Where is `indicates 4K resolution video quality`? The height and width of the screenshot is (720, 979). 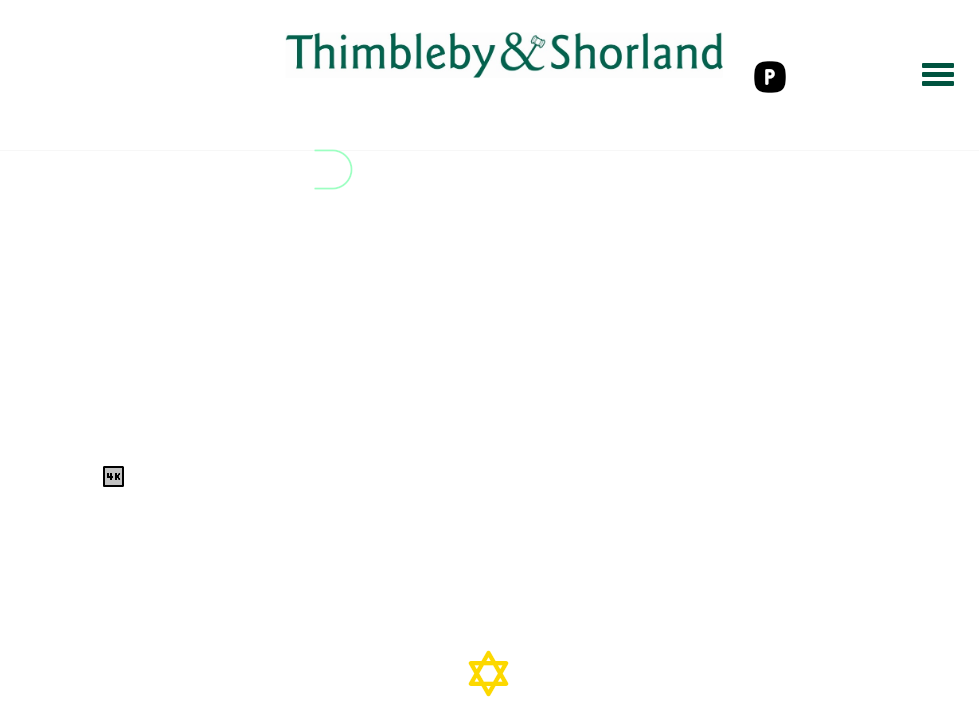 indicates 4K resolution video quality is located at coordinates (113, 476).